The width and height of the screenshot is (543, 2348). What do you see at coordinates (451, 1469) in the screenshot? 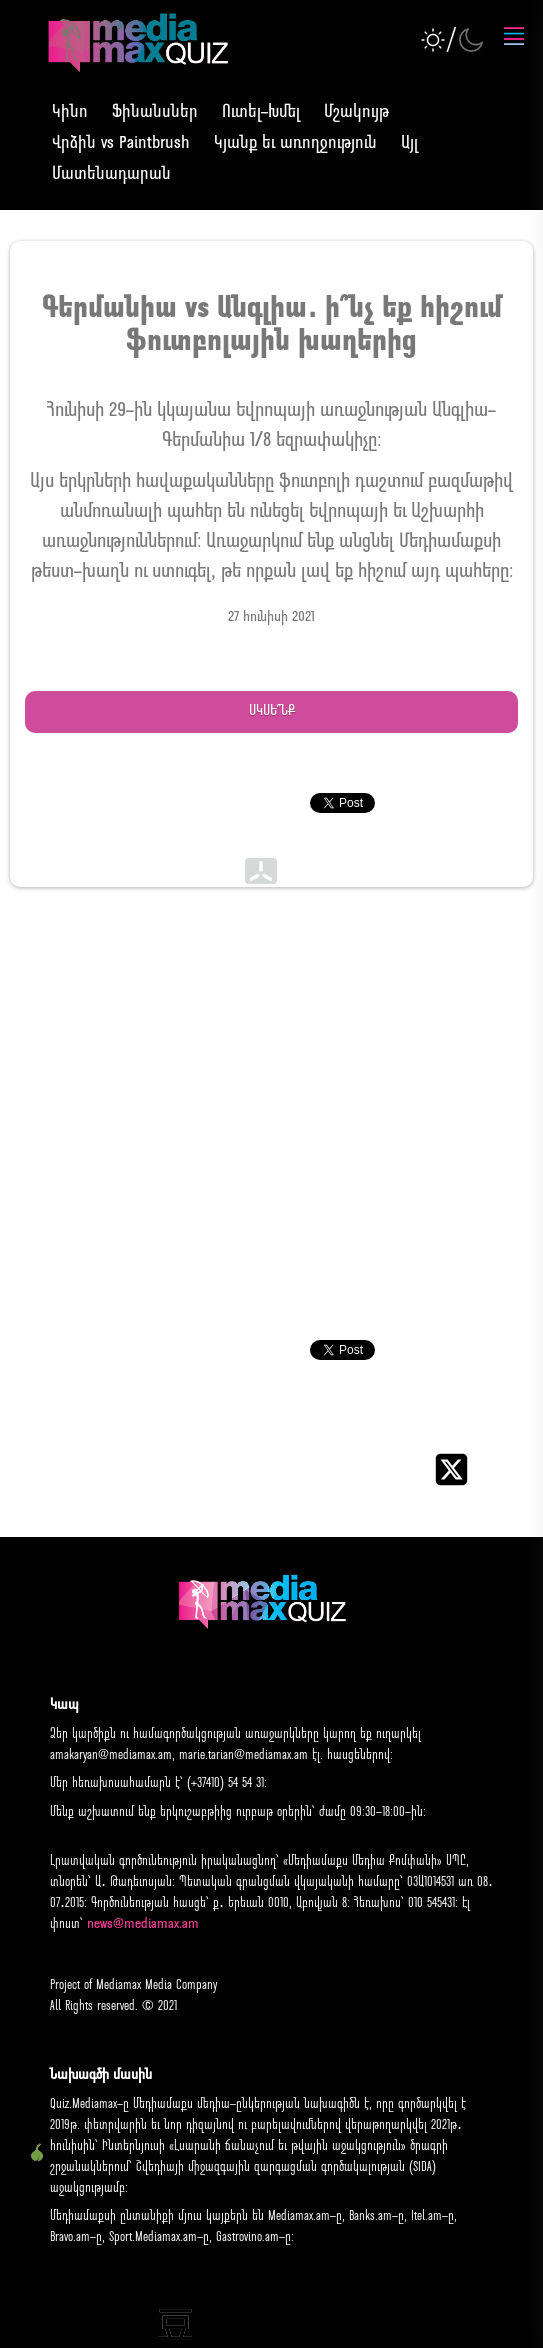
I see `open X (formerly Twitter) app` at bounding box center [451, 1469].